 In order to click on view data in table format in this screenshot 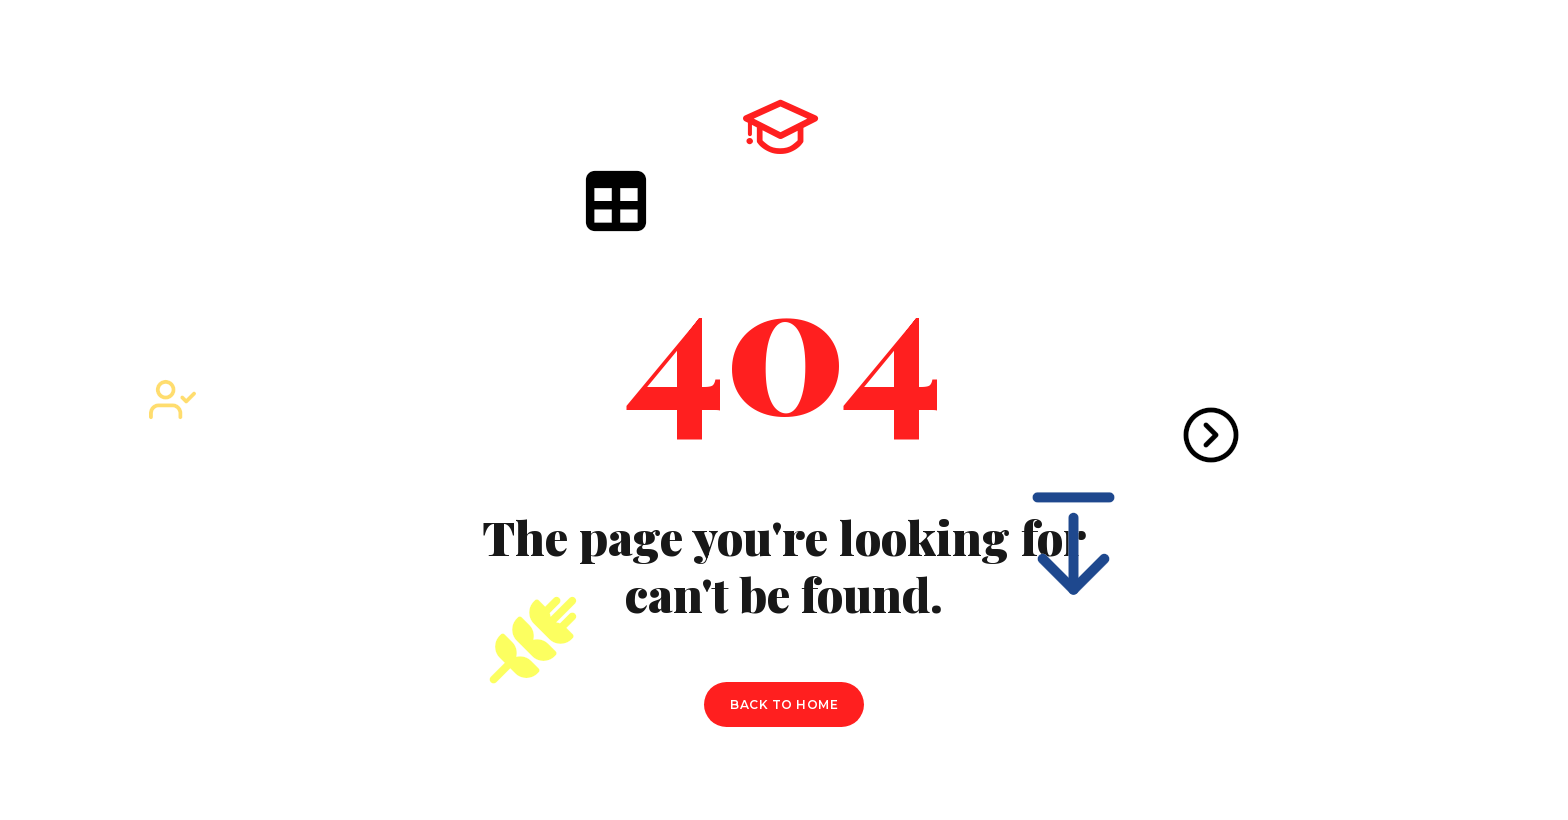, I will do `click(616, 201)`.